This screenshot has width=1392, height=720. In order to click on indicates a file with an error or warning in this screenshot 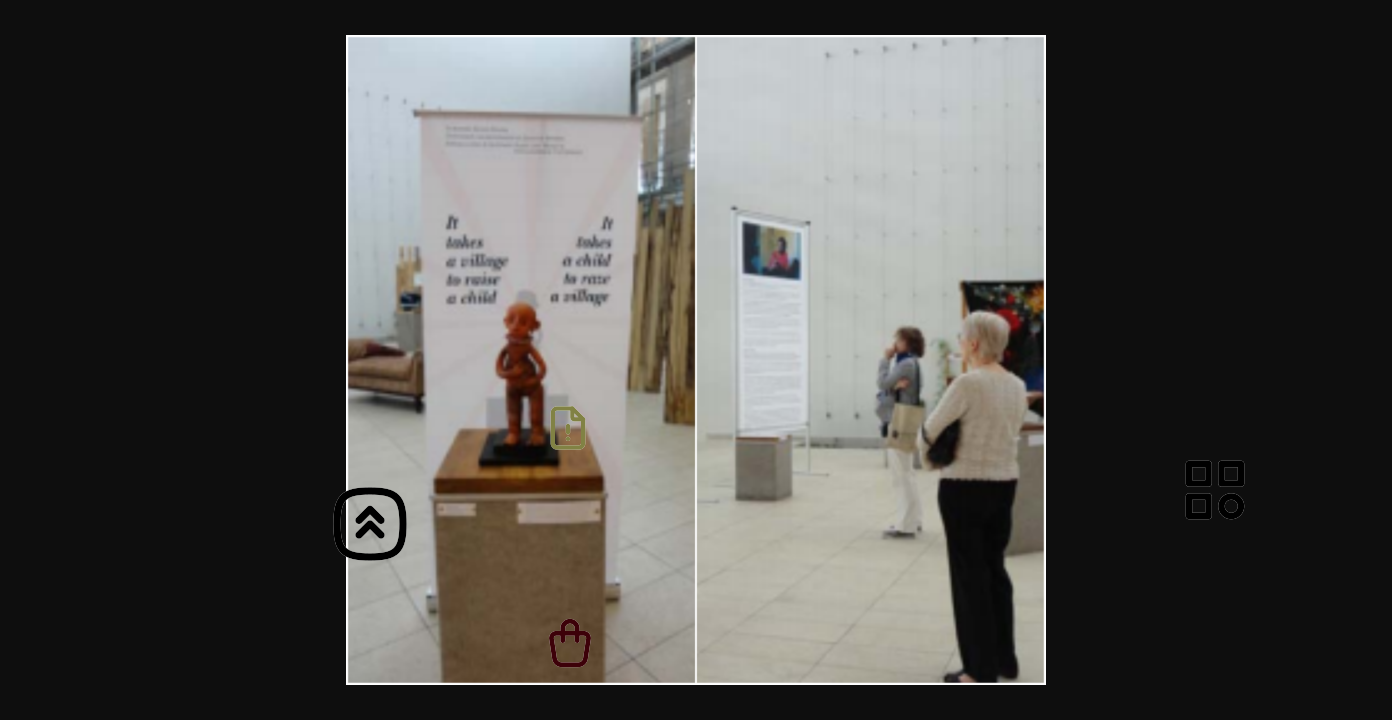, I will do `click(568, 428)`.